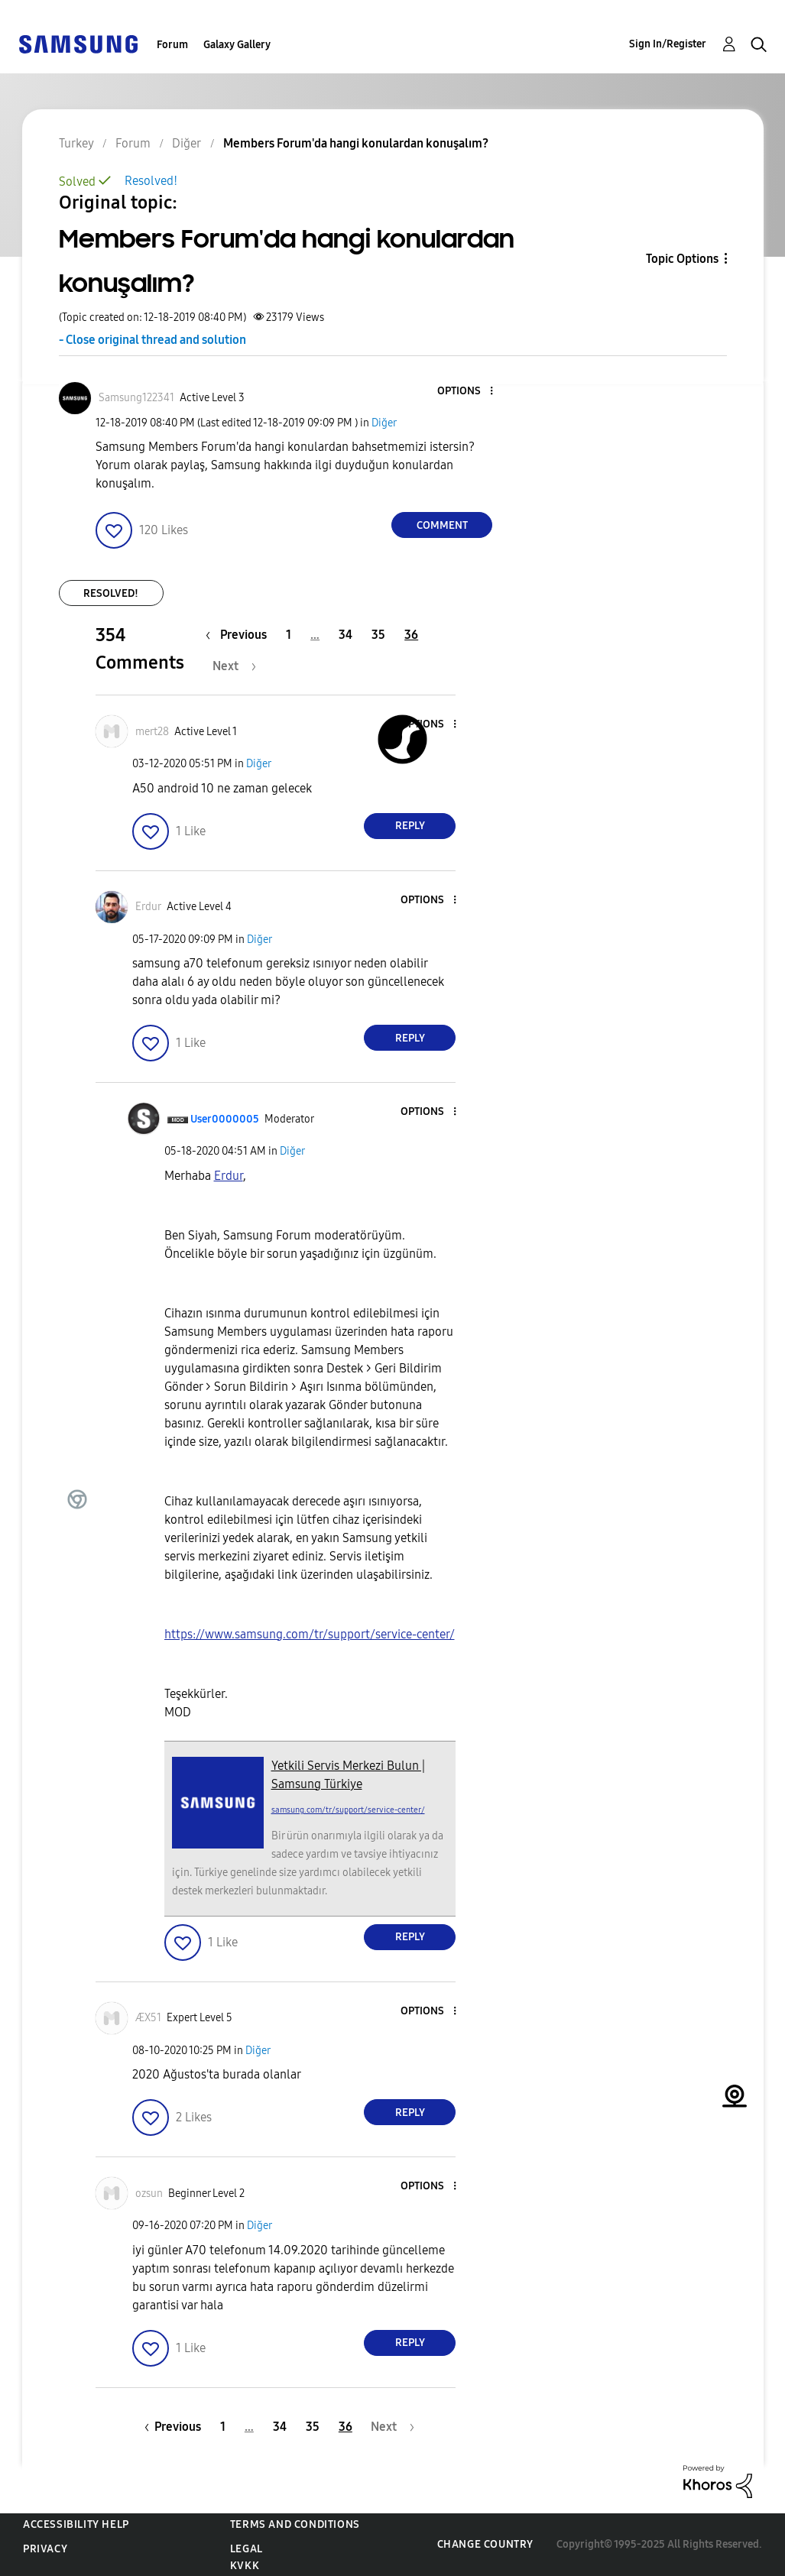 The width and height of the screenshot is (785, 2576). What do you see at coordinates (735, 2097) in the screenshot?
I see `enable webcam or video camera` at bounding box center [735, 2097].